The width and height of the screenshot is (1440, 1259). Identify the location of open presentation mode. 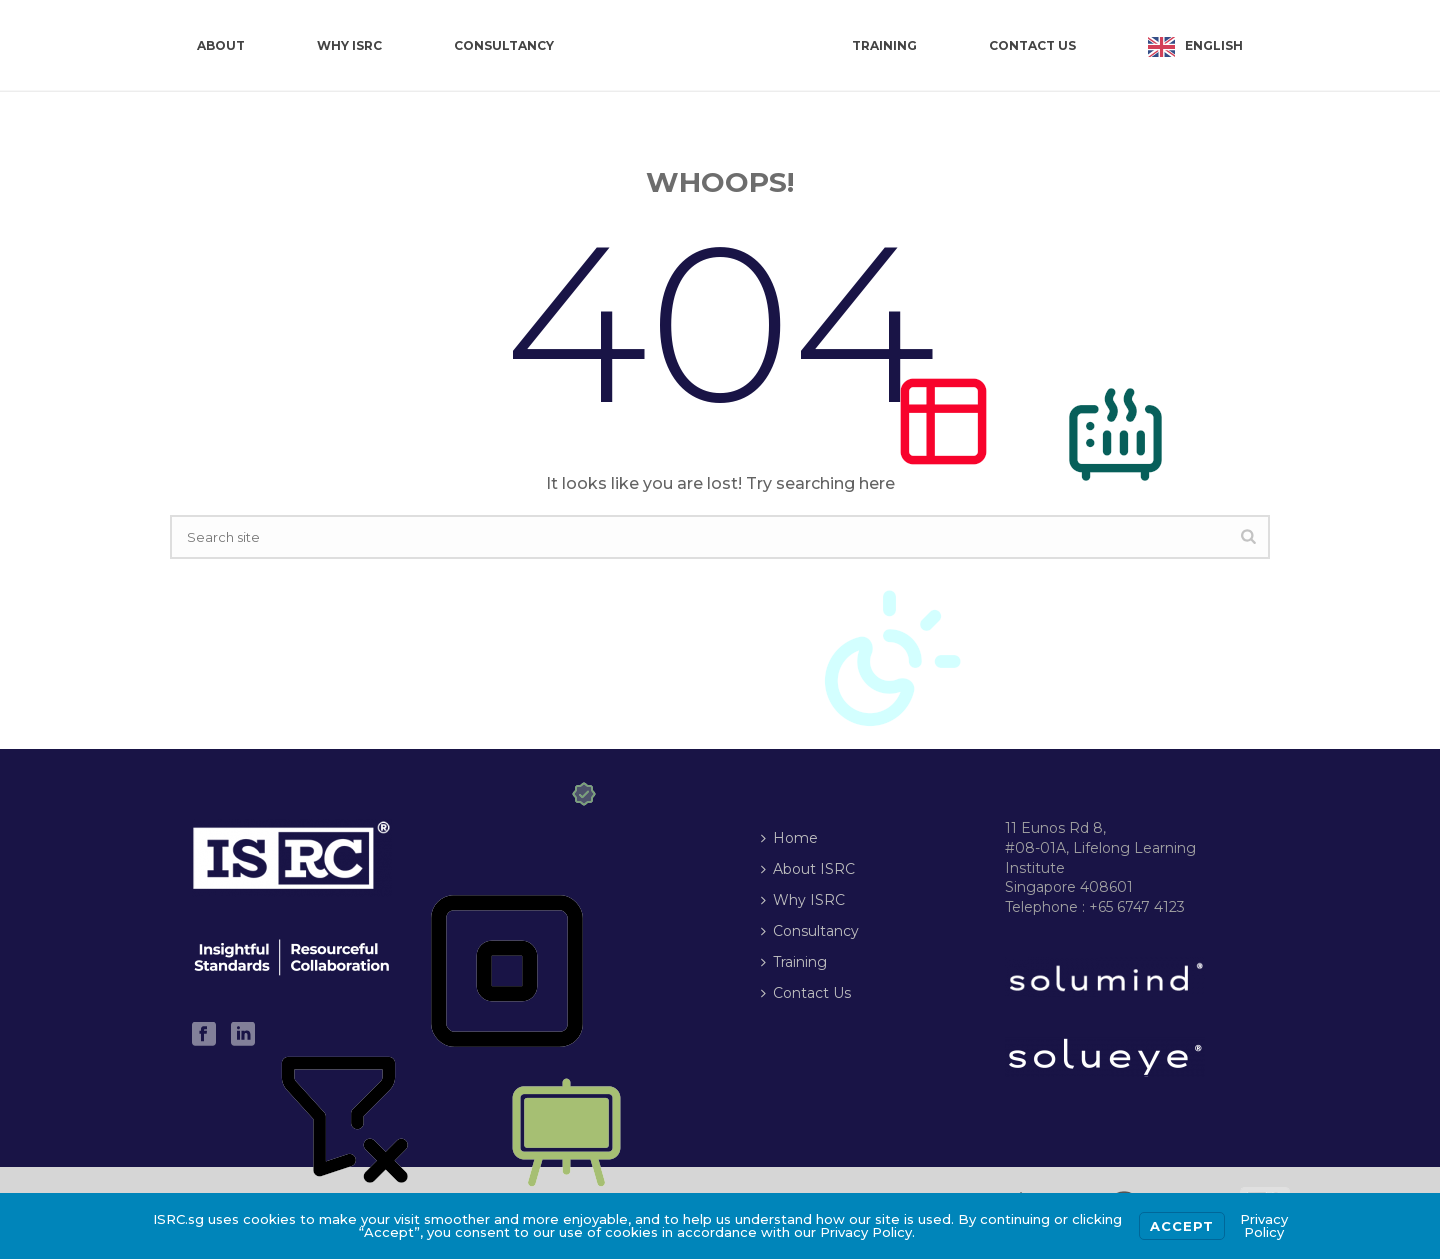
(566, 1132).